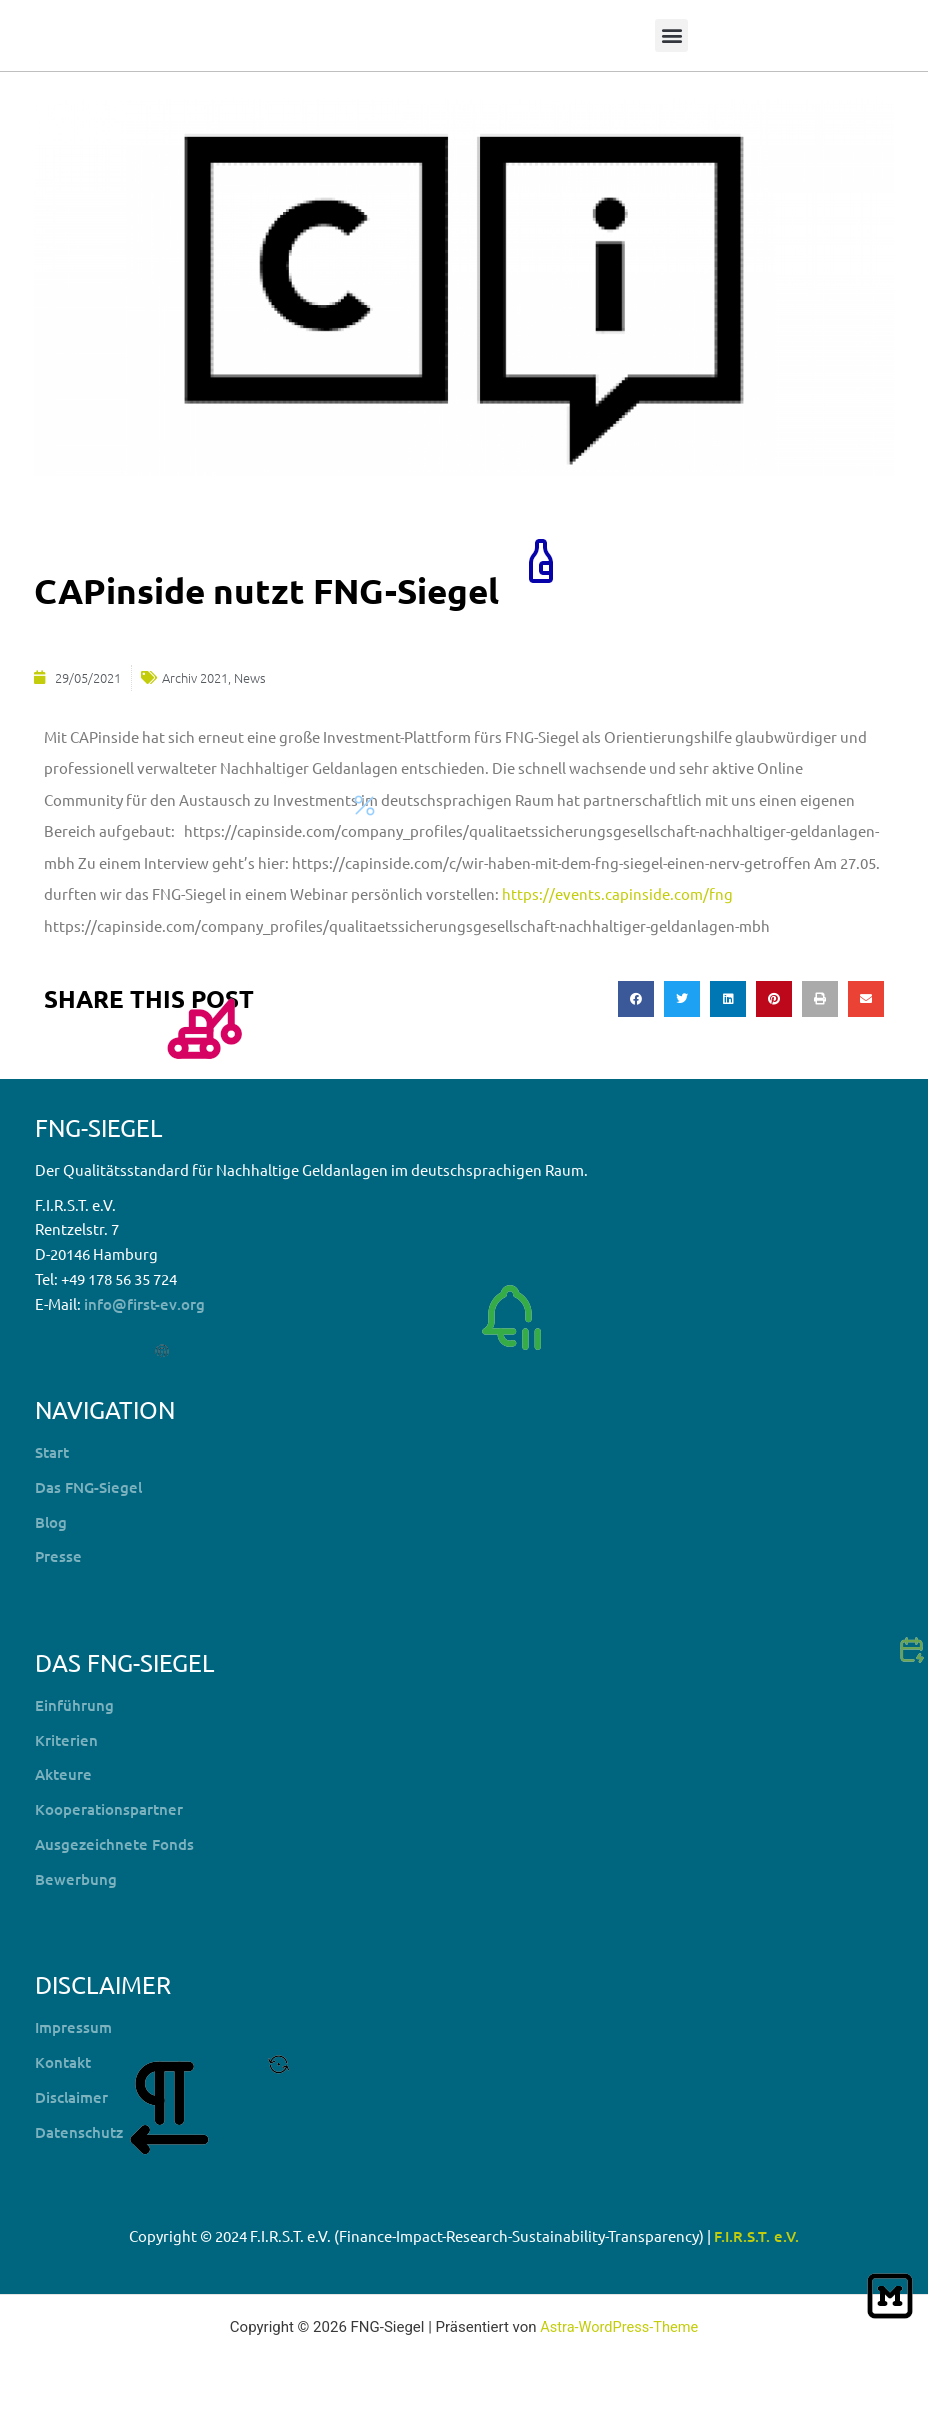  Describe the element at coordinates (541, 561) in the screenshot. I see `browse wine selection` at that location.